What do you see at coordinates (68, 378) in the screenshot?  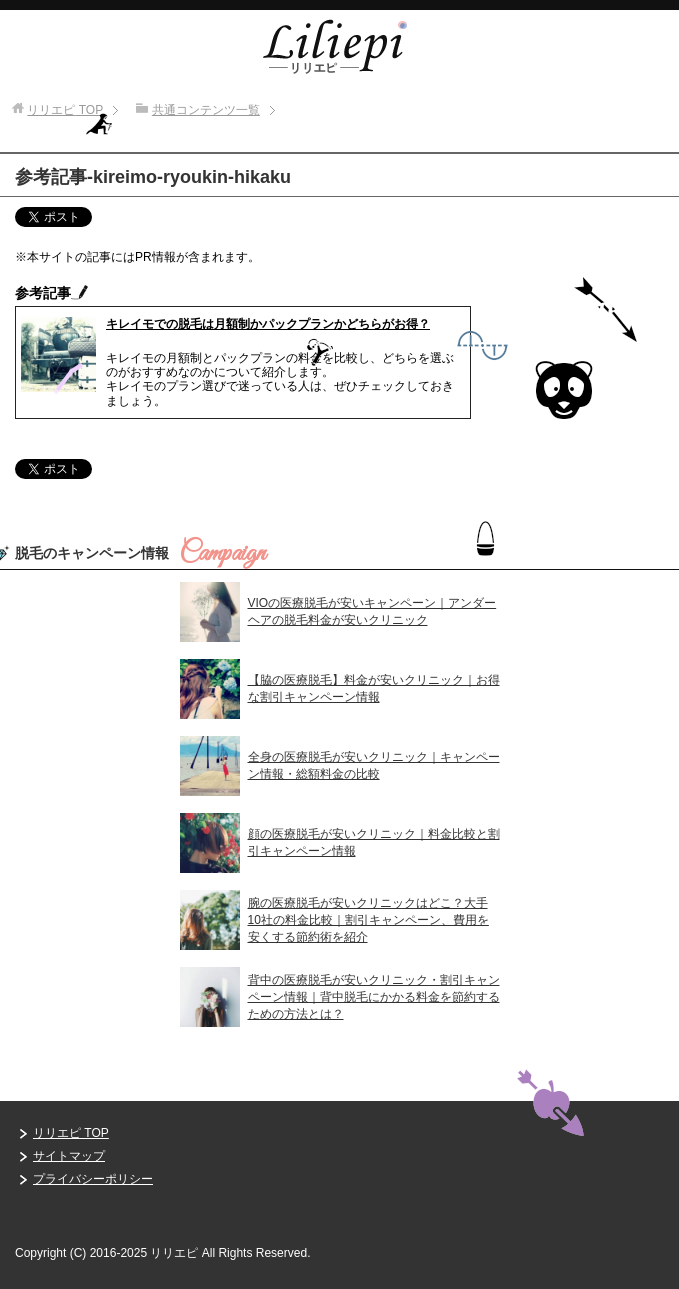 I see `select the lead pipe weapon in a mystery or detective game` at bounding box center [68, 378].